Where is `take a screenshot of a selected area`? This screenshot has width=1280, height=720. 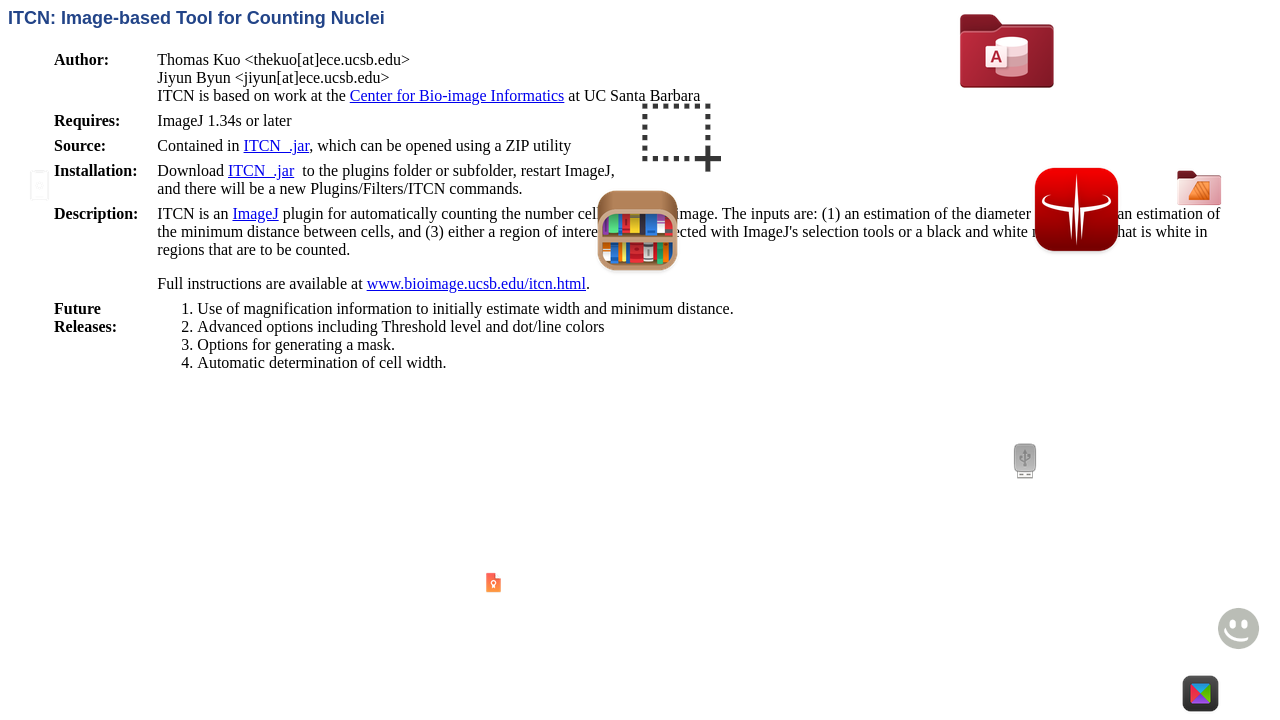 take a screenshot of a selected area is located at coordinates (679, 135).